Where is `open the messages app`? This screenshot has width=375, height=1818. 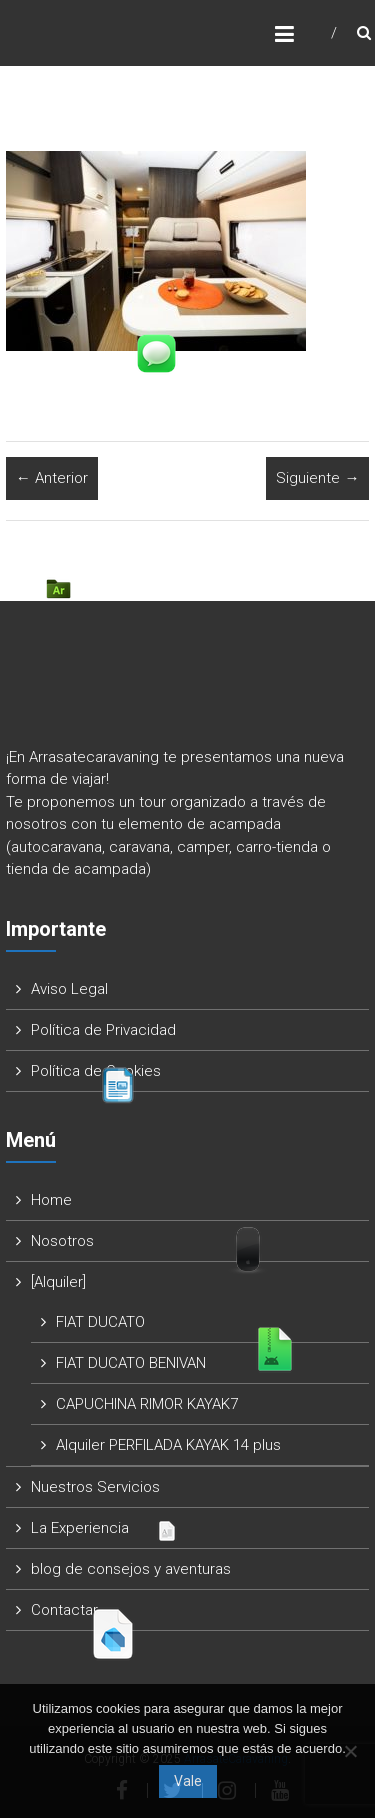
open the messages app is located at coordinates (156, 353).